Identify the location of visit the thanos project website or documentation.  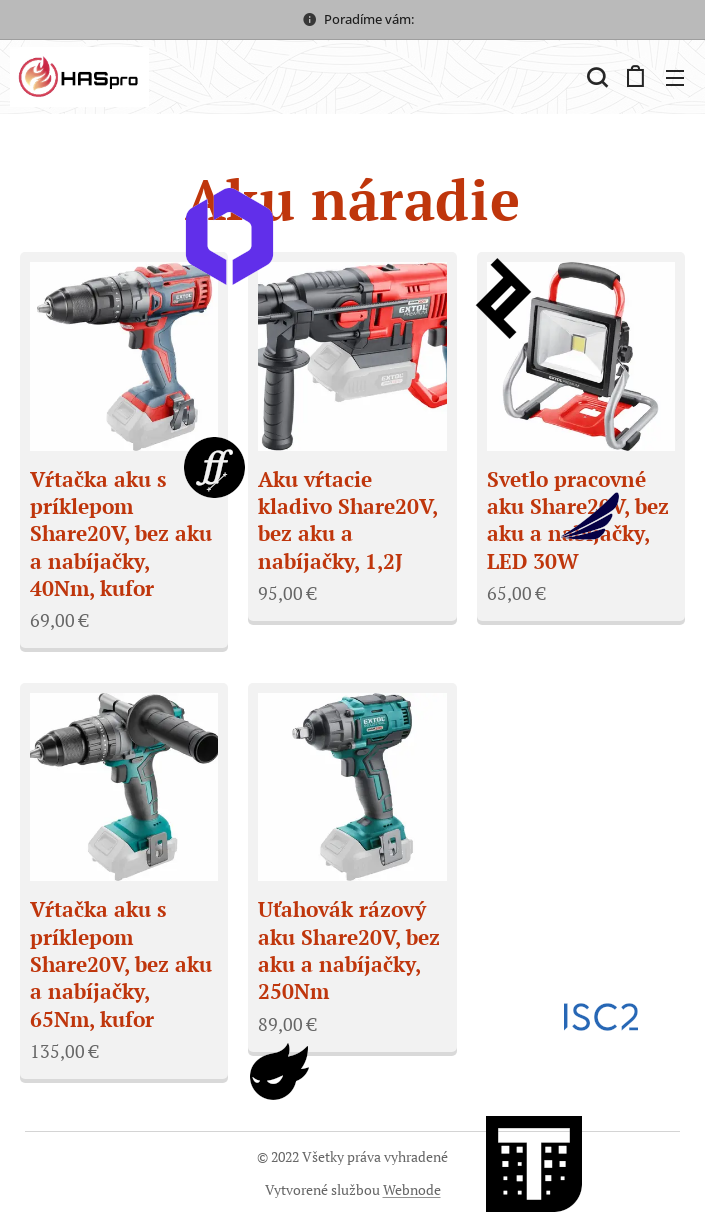
(534, 1164).